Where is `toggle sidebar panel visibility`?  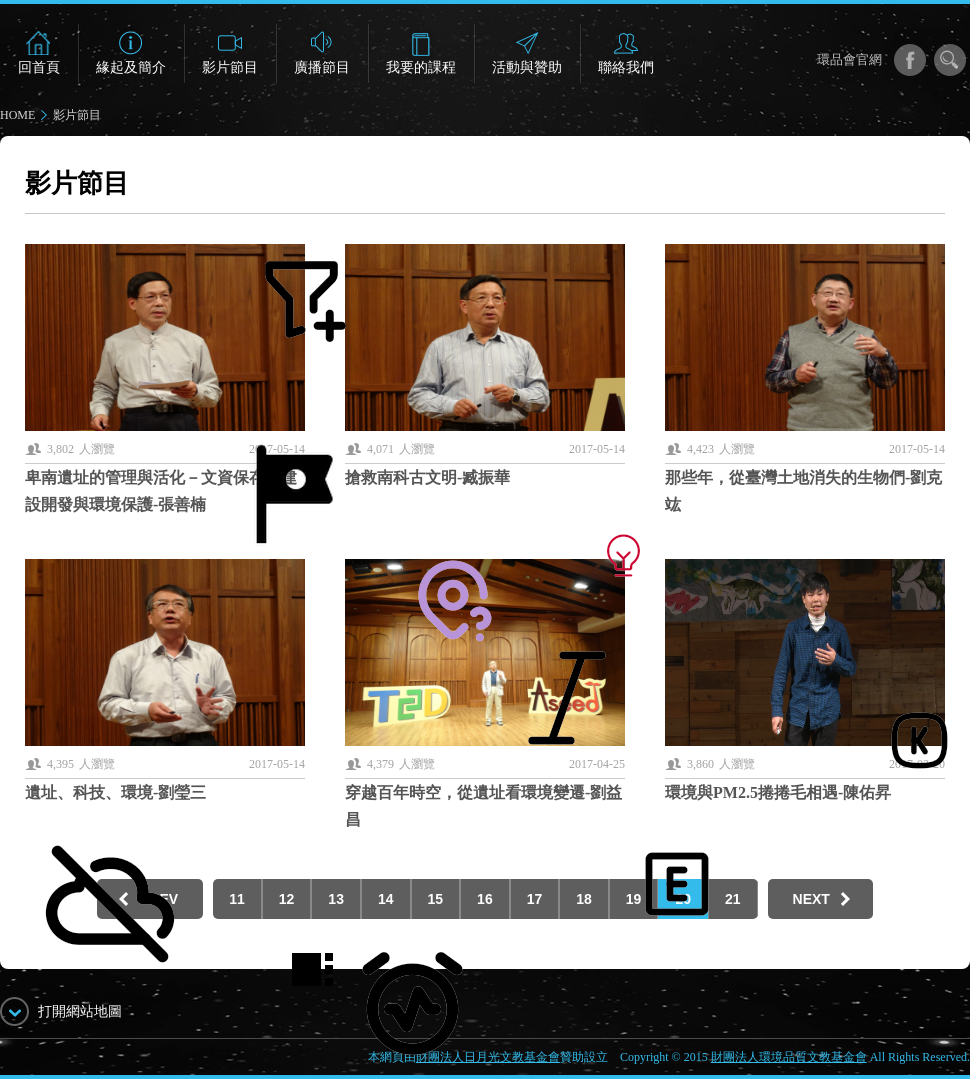
toggle sidebar panel visibility is located at coordinates (312, 969).